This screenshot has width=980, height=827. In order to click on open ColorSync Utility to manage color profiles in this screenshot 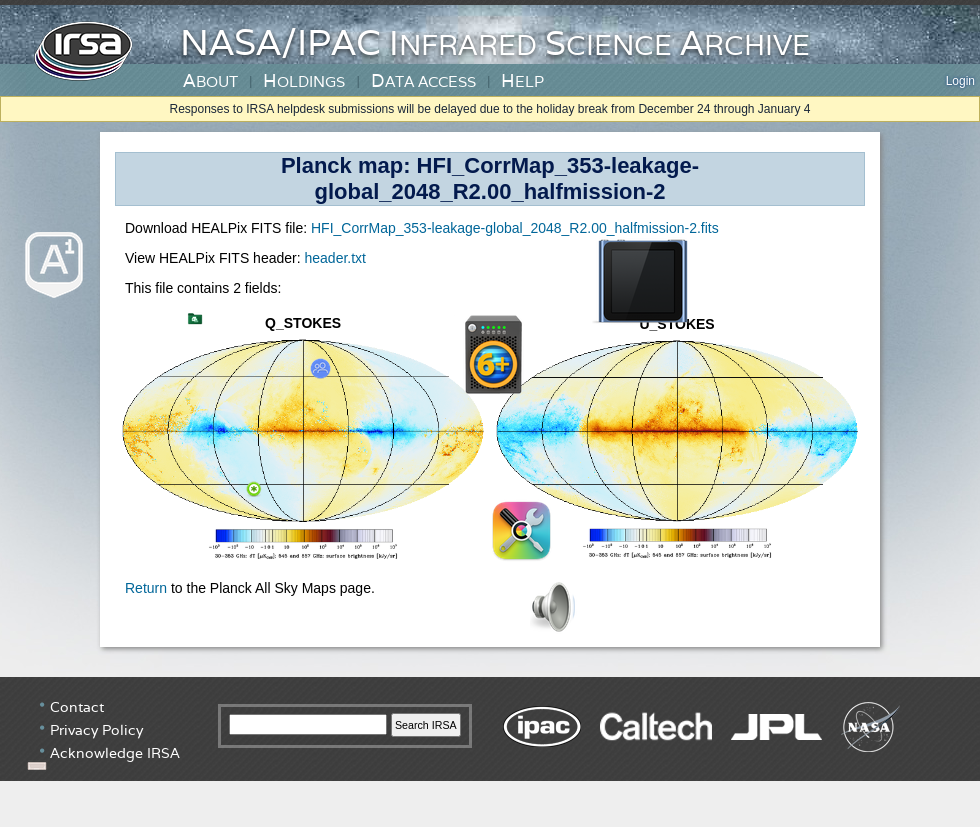, I will do `click(521, 530)`.